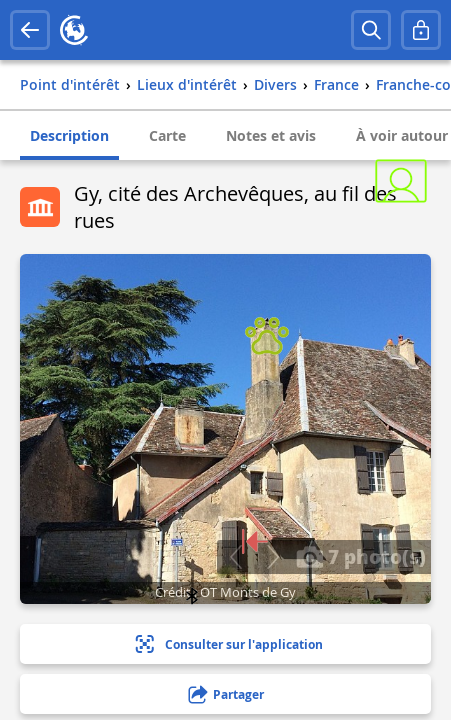  I want to click on navigate to the beginning or first item, so click(254, 541).